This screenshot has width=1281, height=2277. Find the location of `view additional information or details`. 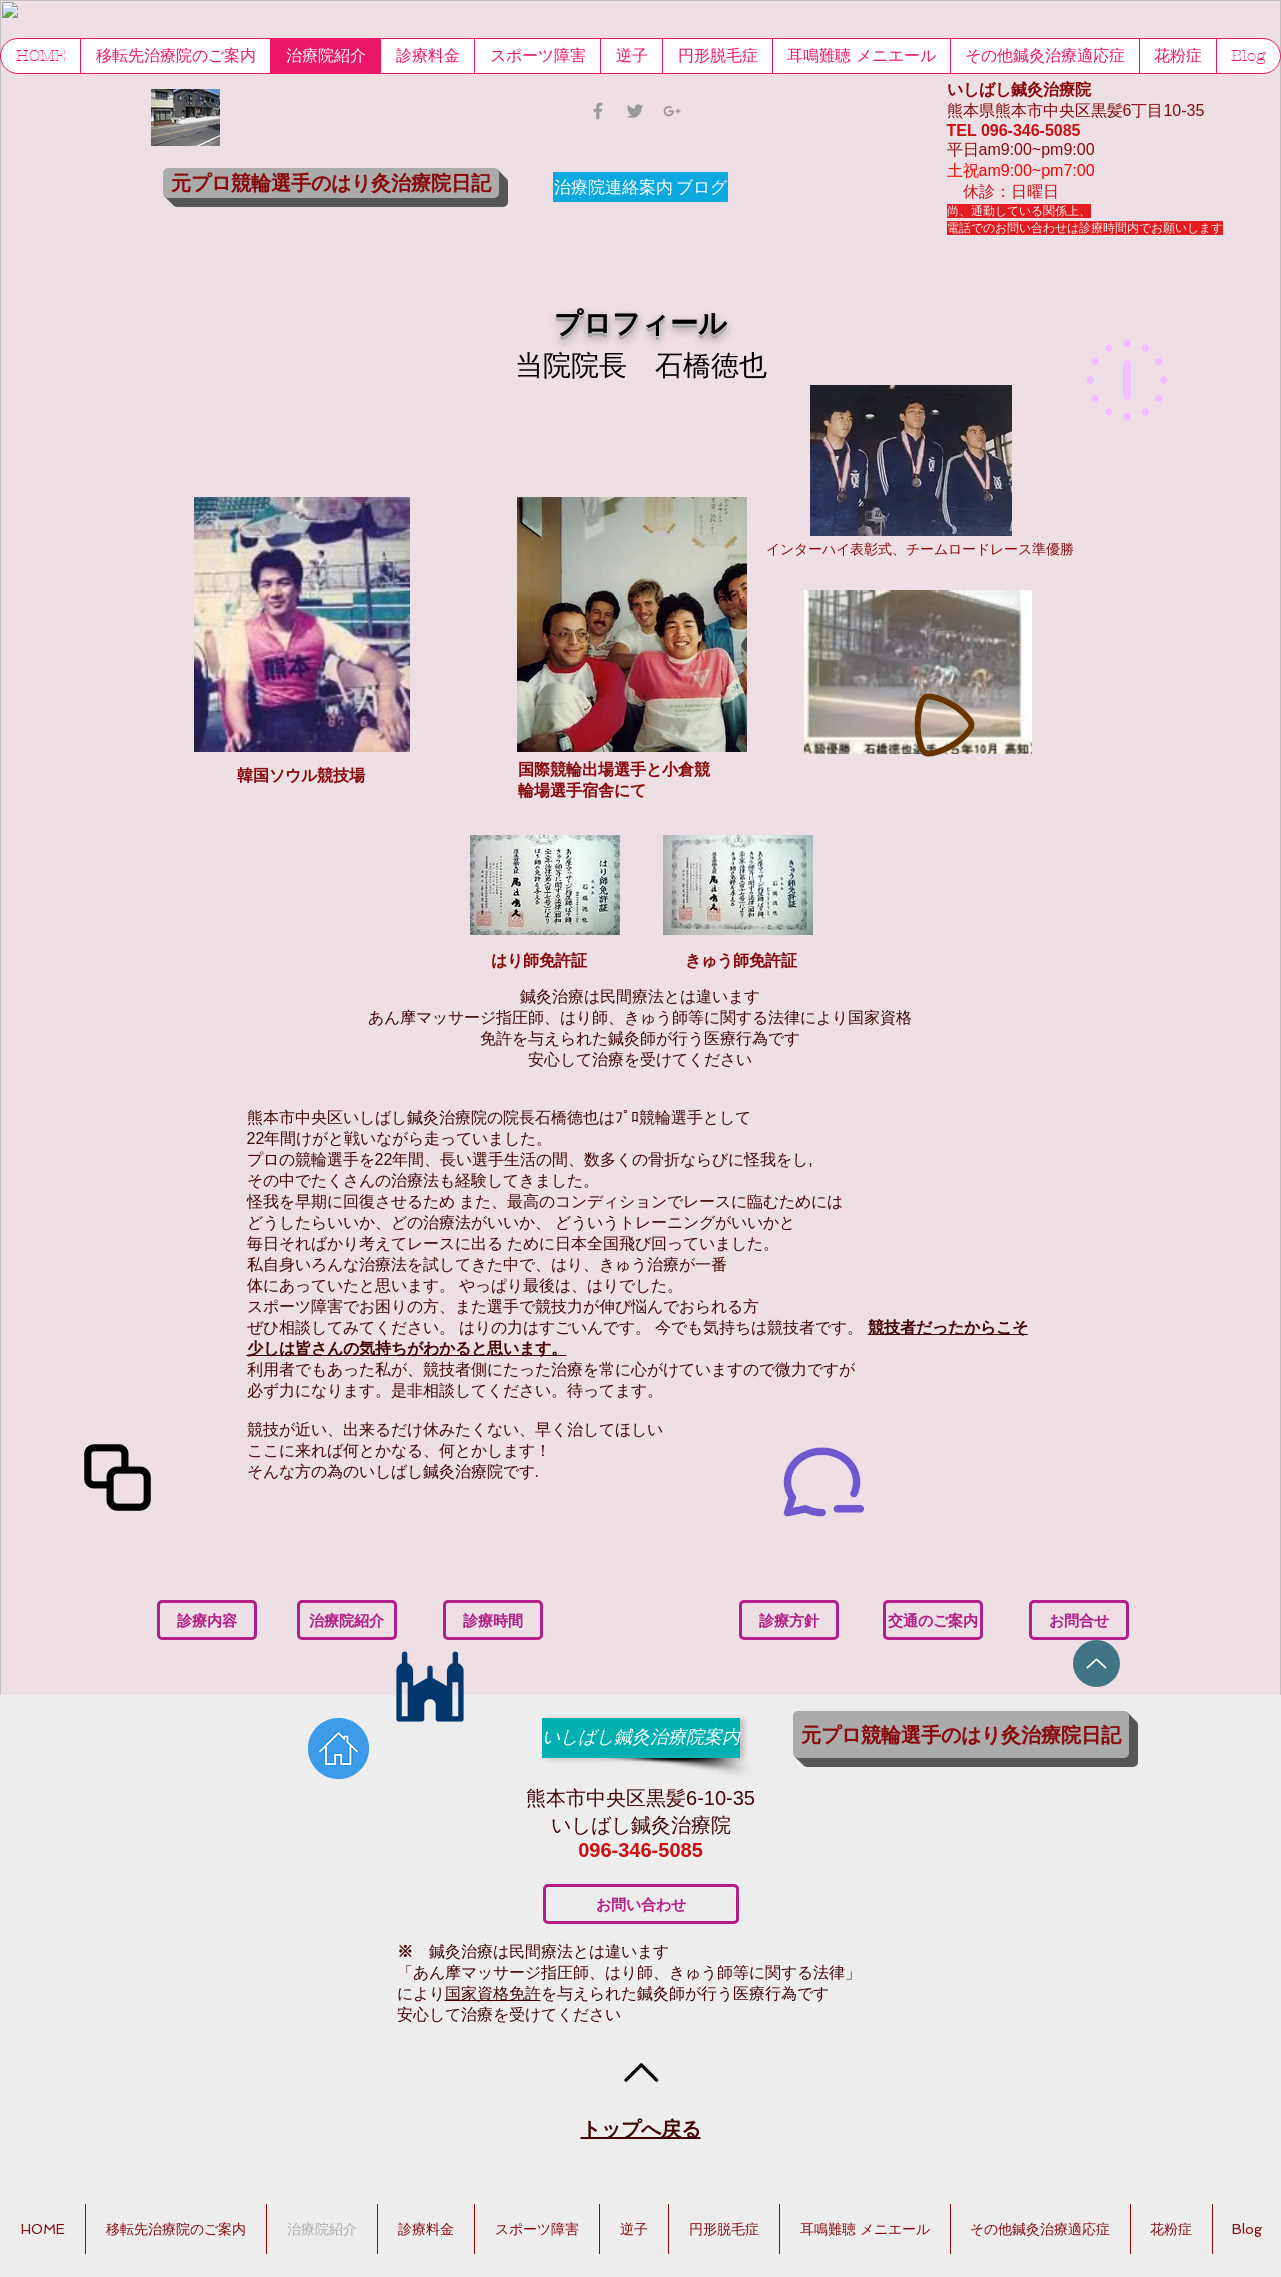

view additional information or details is located at coordinates (1127, 380).